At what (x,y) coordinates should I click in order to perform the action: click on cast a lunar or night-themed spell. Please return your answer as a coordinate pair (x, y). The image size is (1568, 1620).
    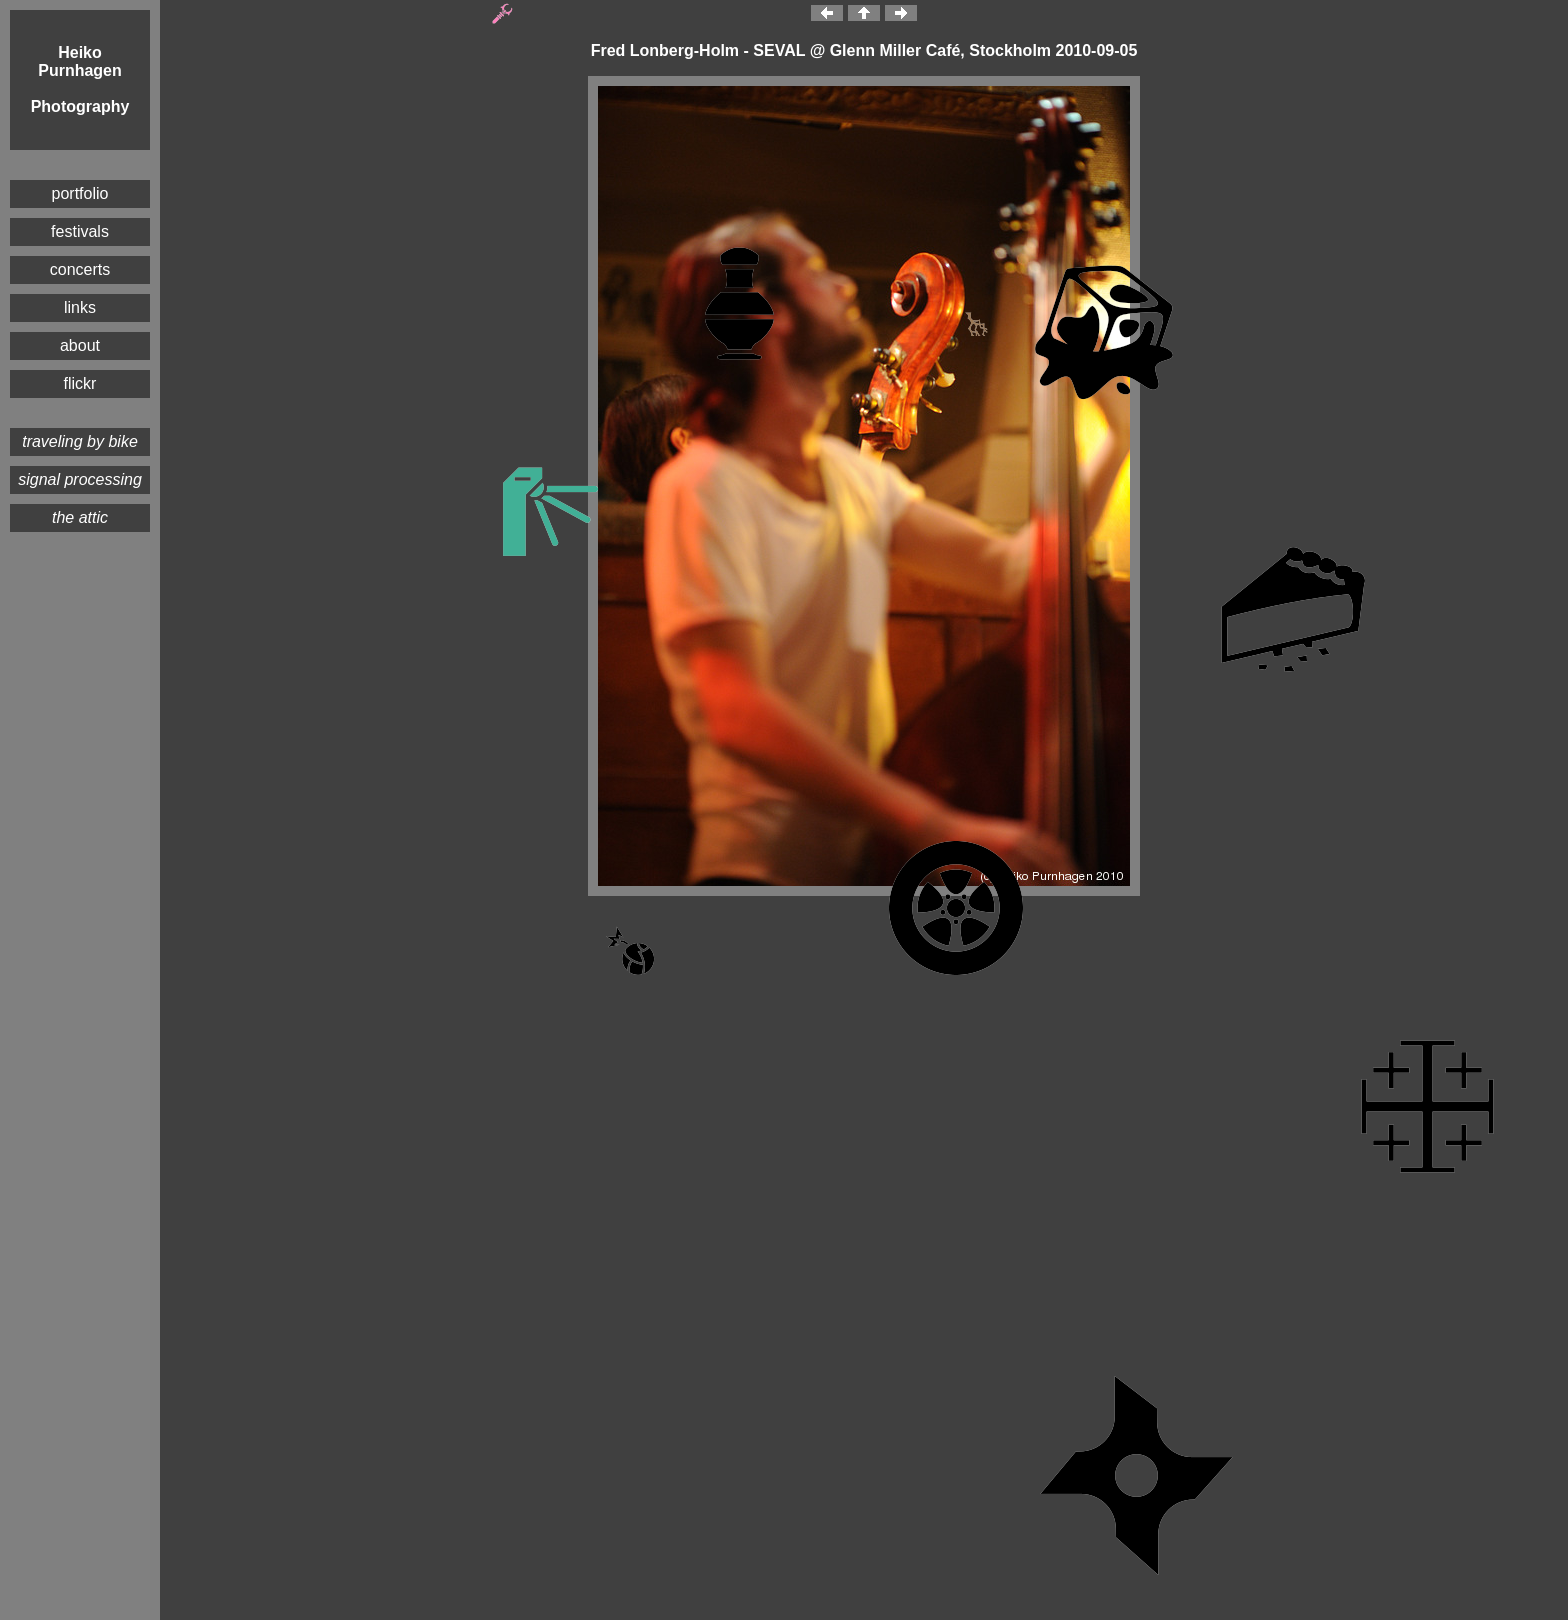
    Looking at the image, I should click on (502, 13).